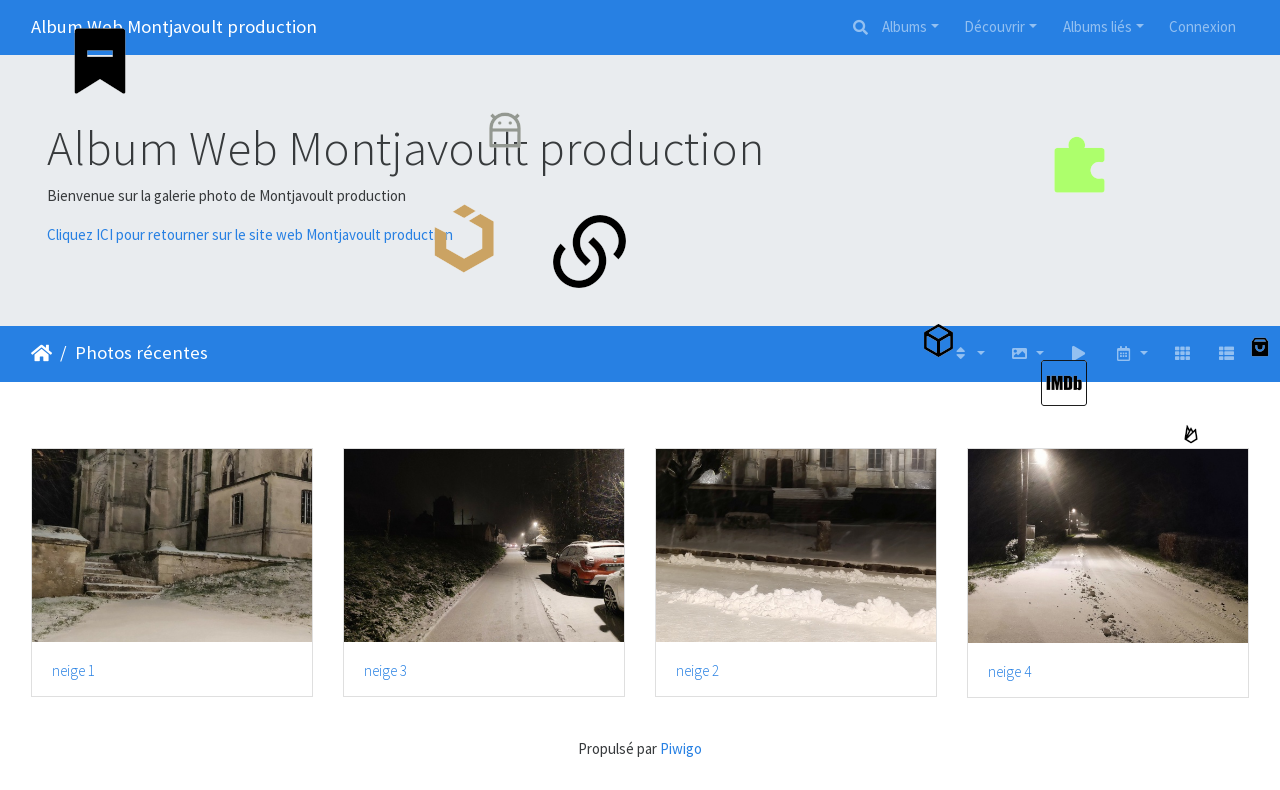 This screenshot has height=790, width=1280. What do you see at coordinates (464, 238) in the screenshot?
I see `UIkit framework logo` at bounding box center [464, 238].